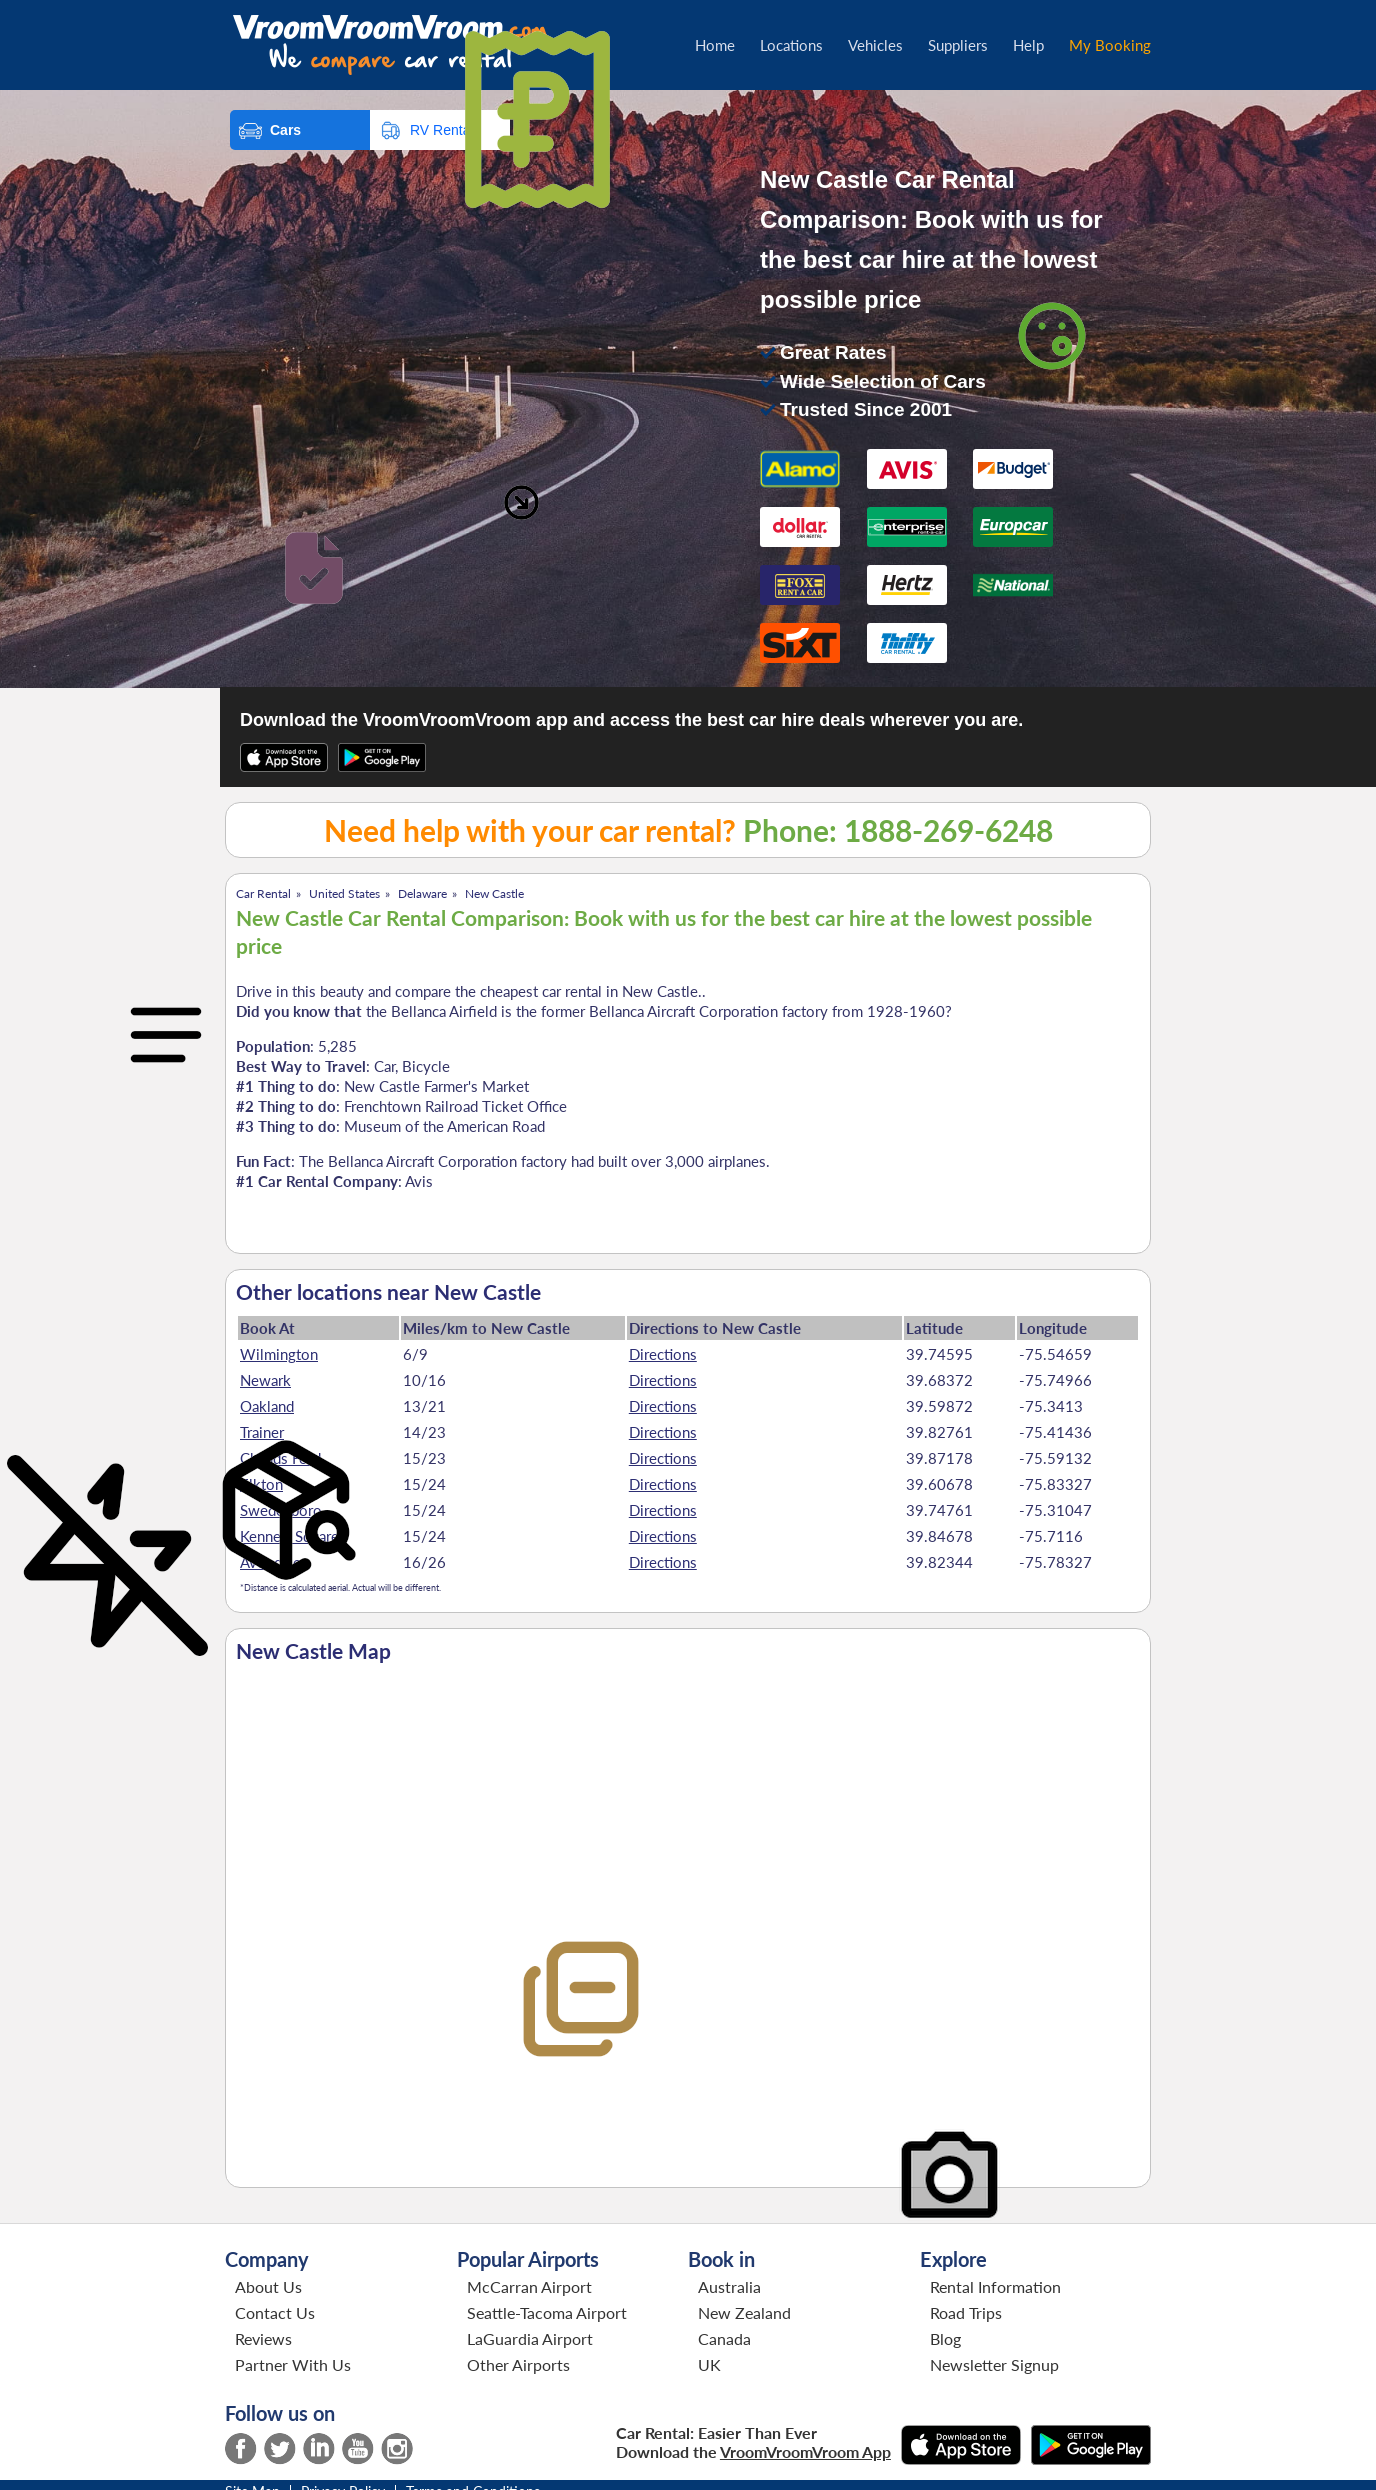 The height and width of the screenshot is (2490, 1376). What do you see at coordinates (286, 1510) in the screenshot?
I see `search for a package or shipment` at bounding box center [286, 1510].